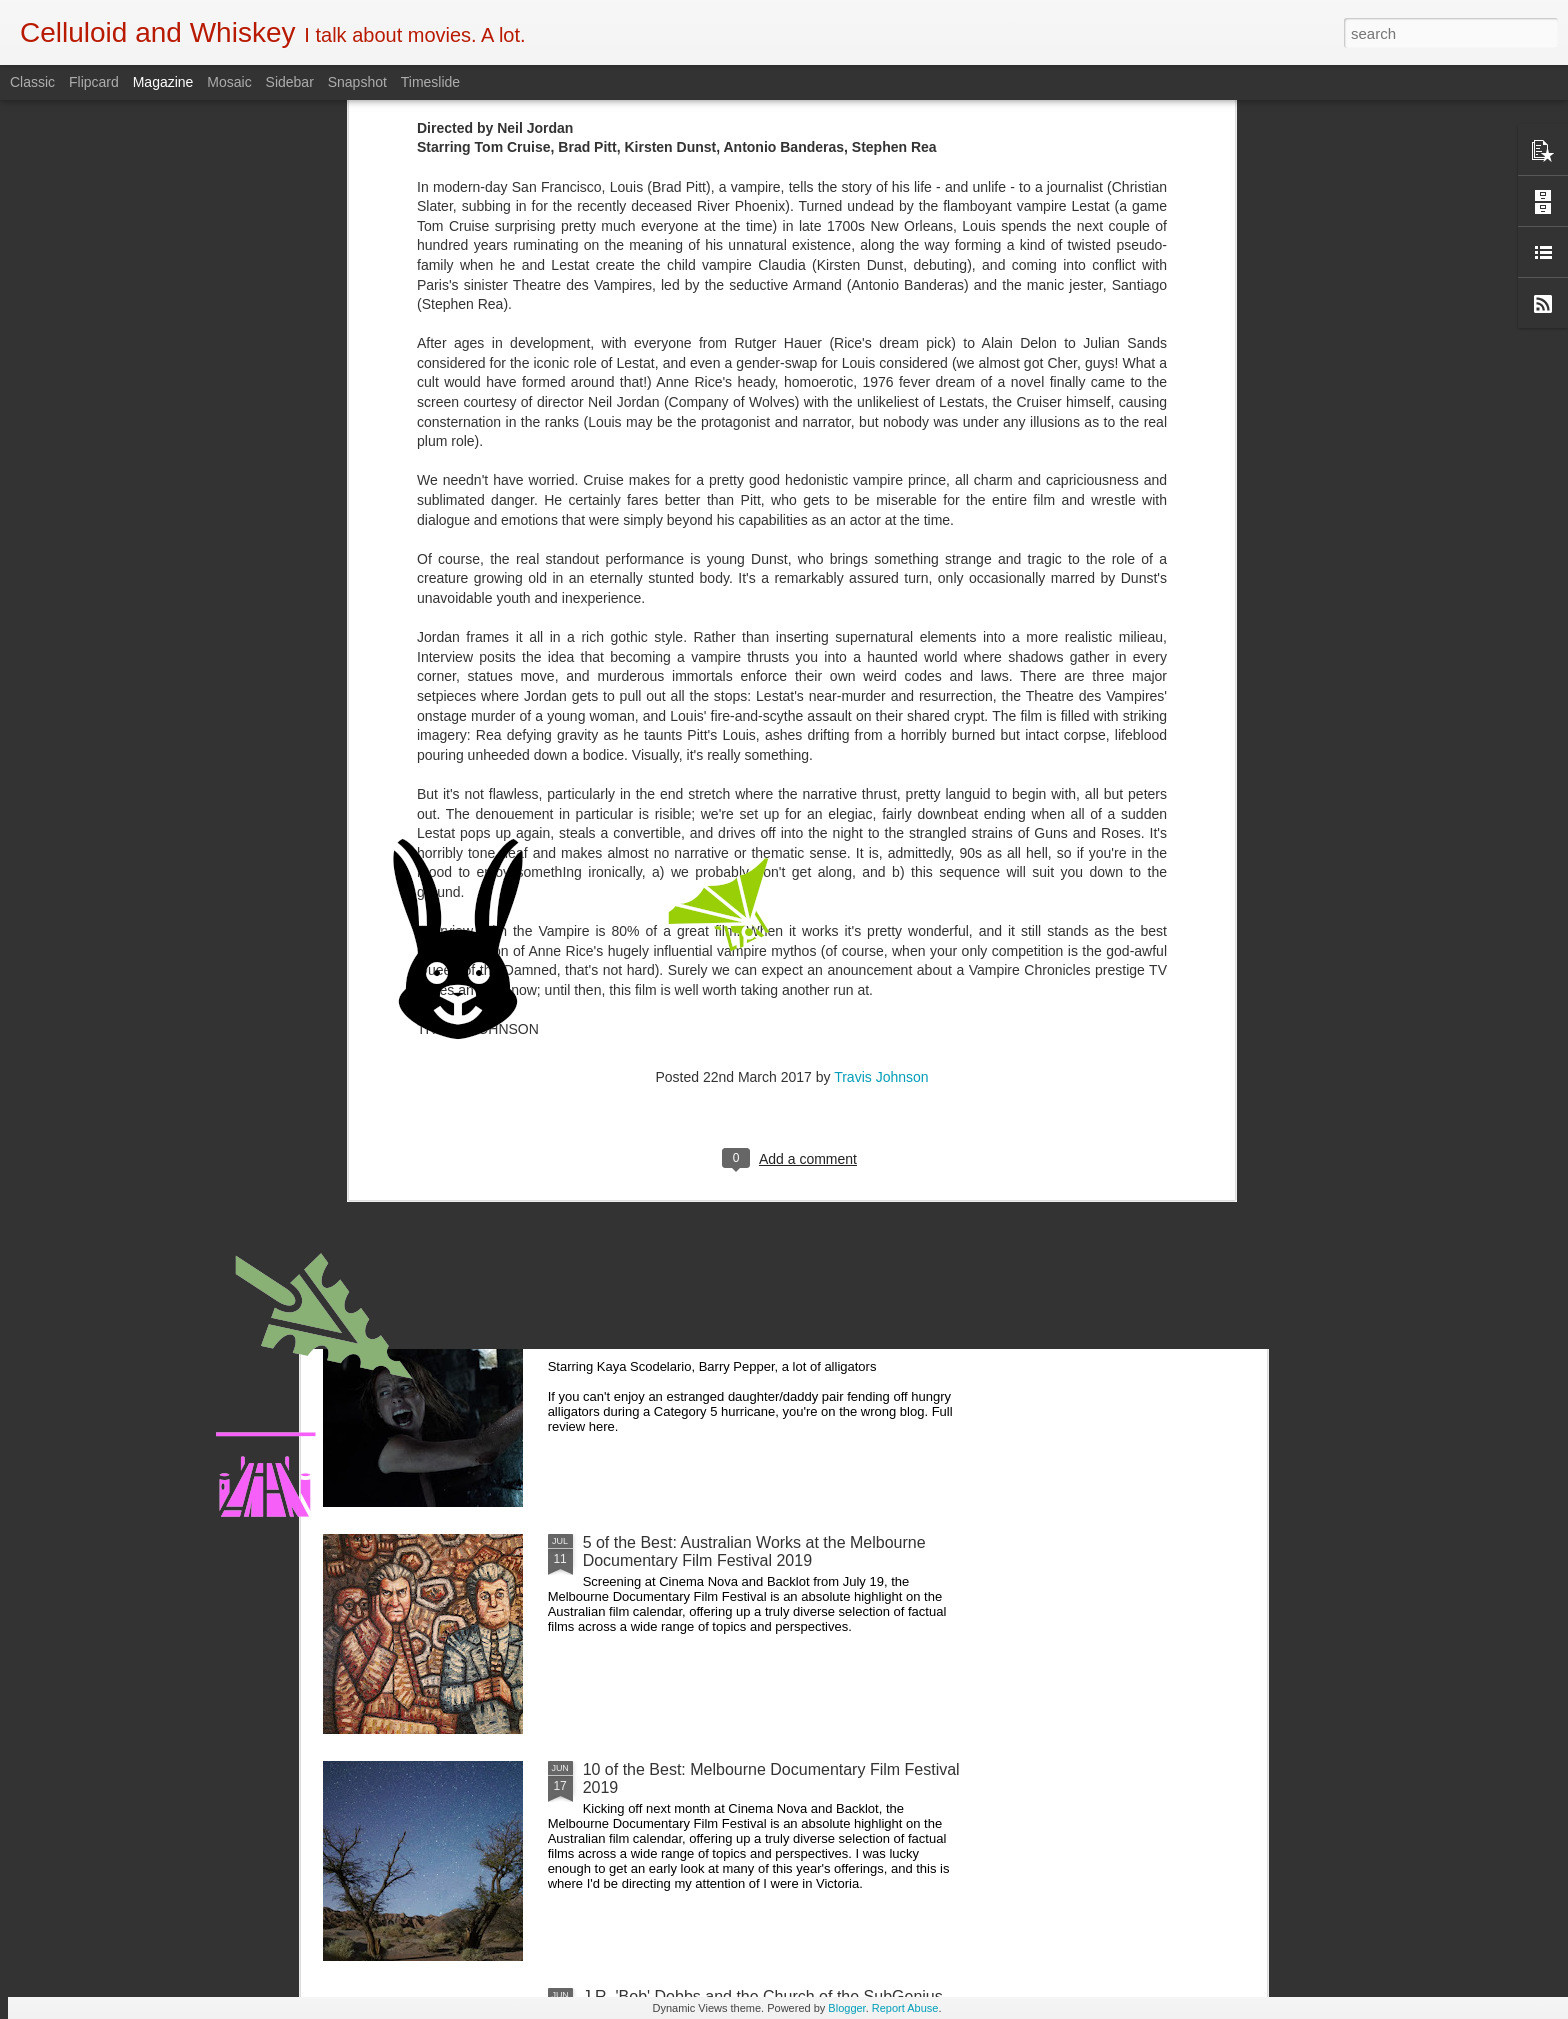  What do you see at coordinates (265, 1468) in the screenshot?
I see `wooden pier or dock structure` at bounding box center [265, 1468].